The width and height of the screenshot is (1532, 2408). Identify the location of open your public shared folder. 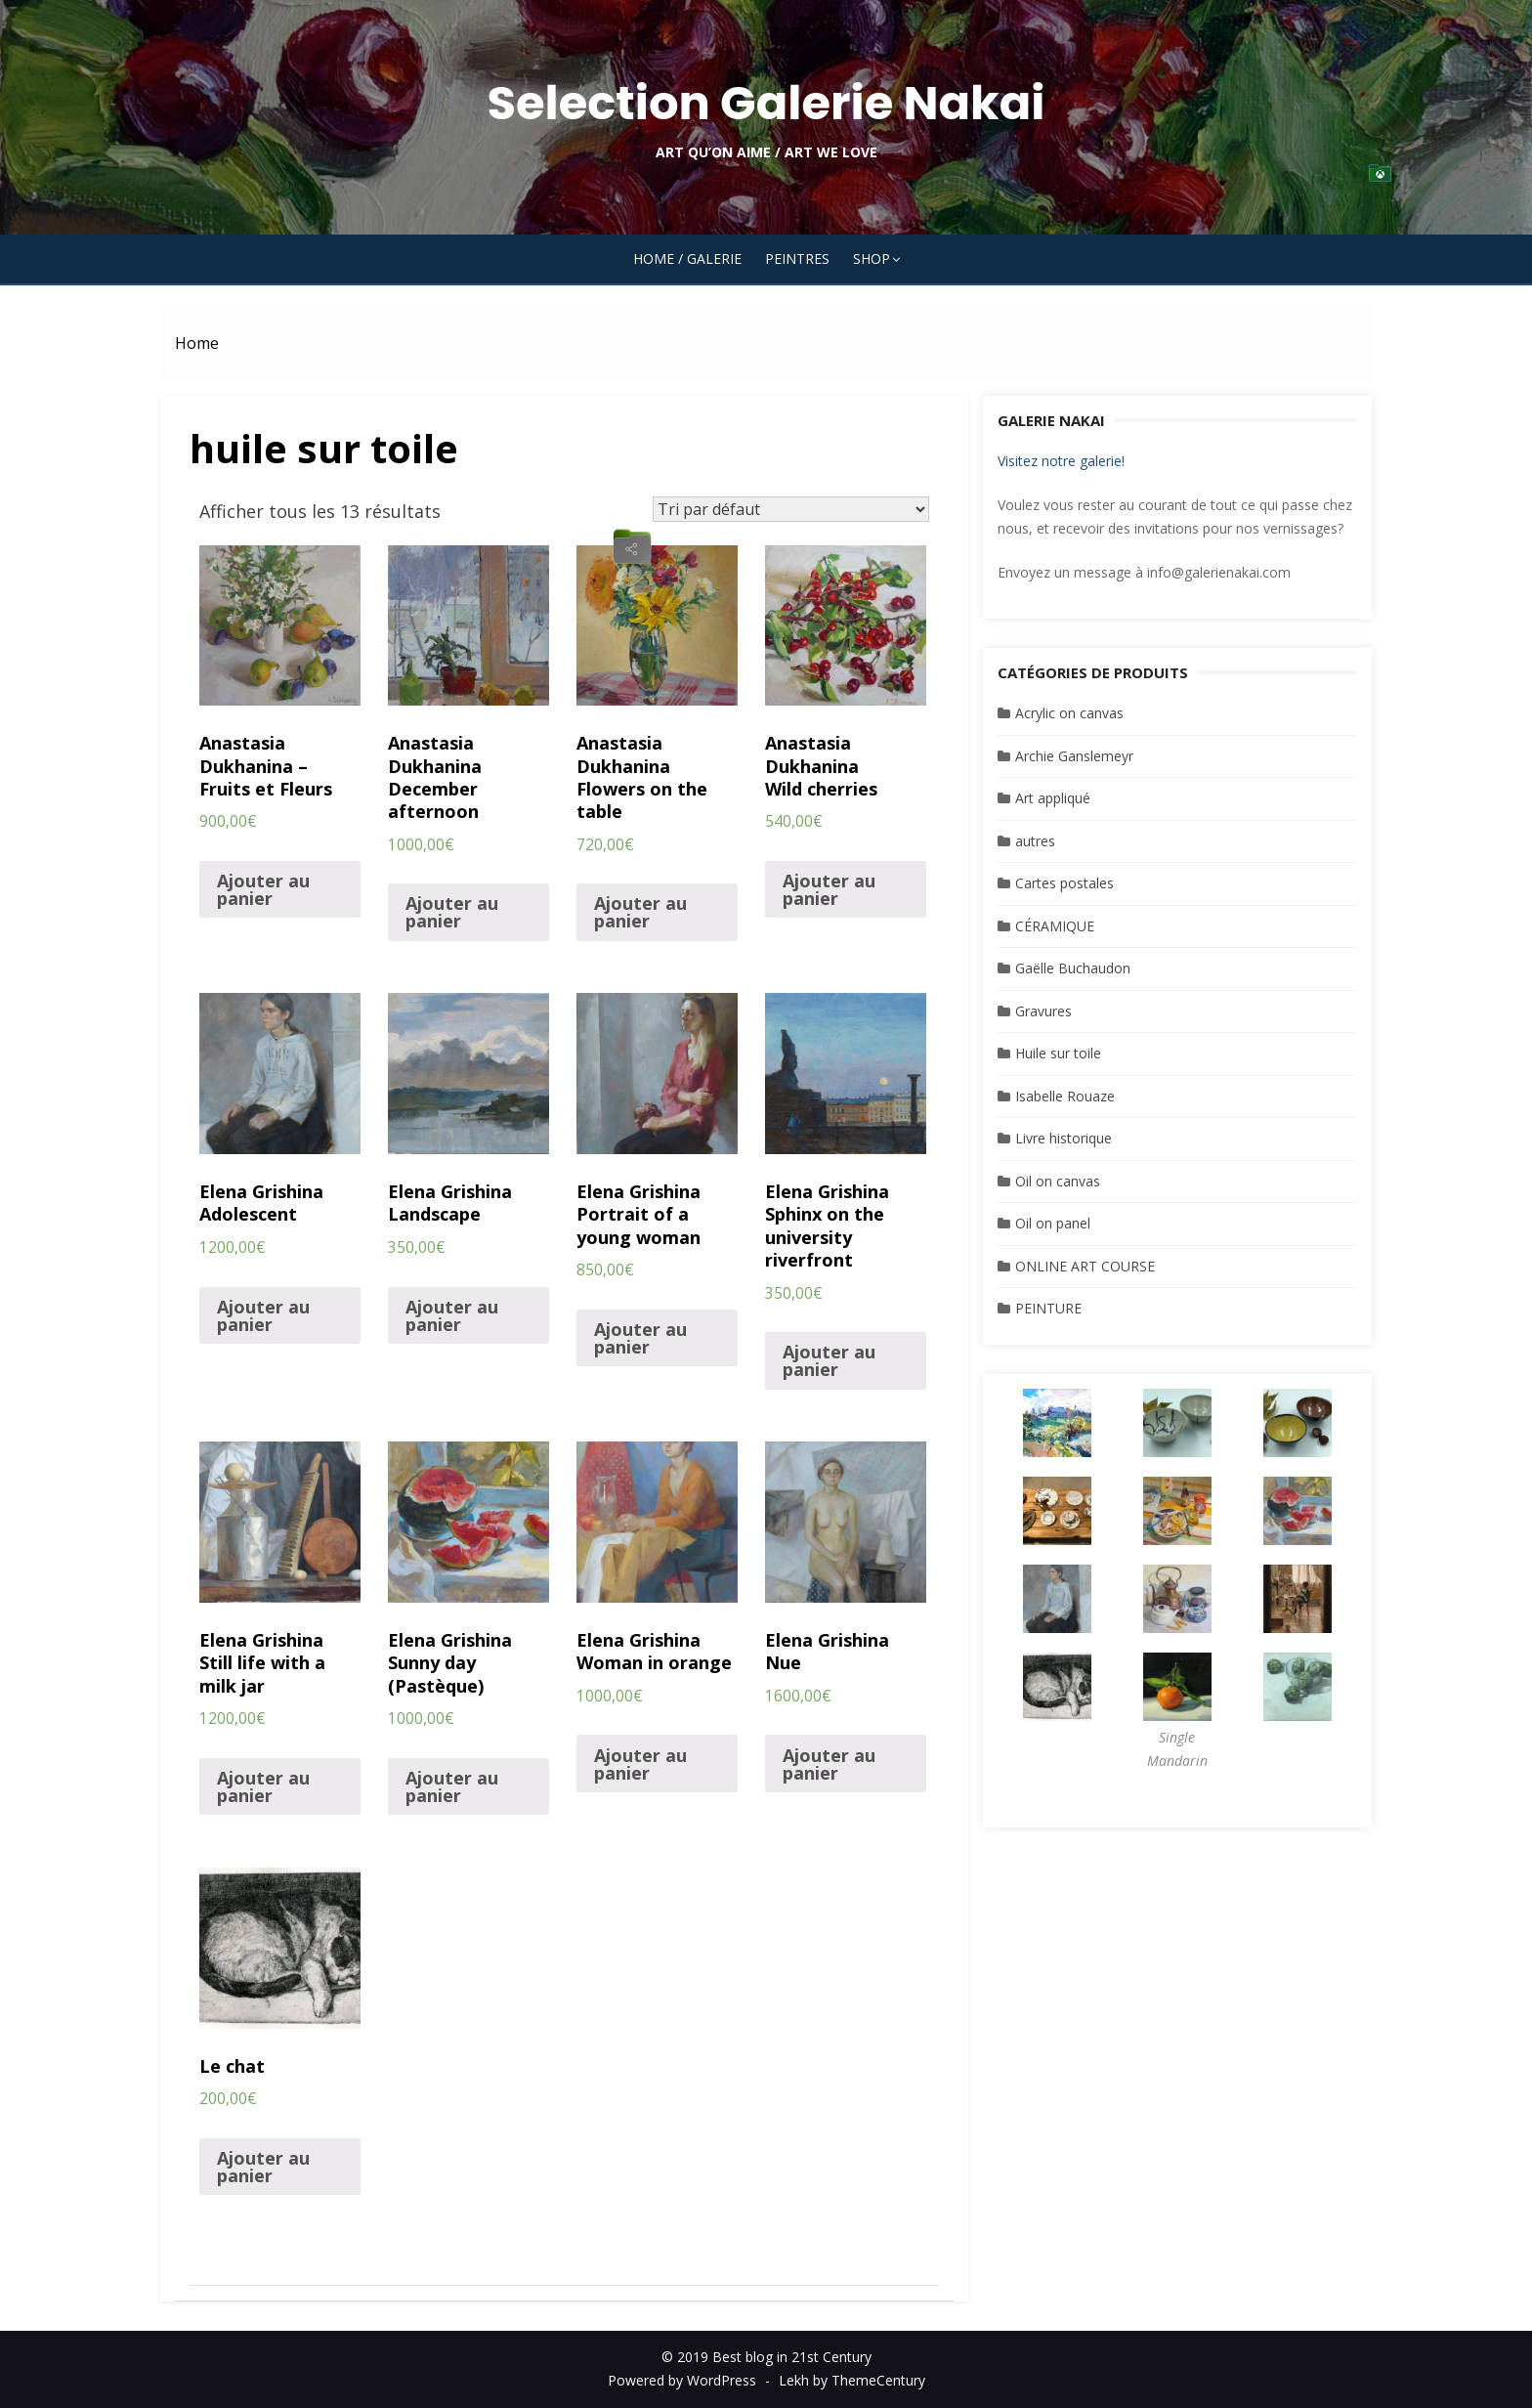
(632, 546).